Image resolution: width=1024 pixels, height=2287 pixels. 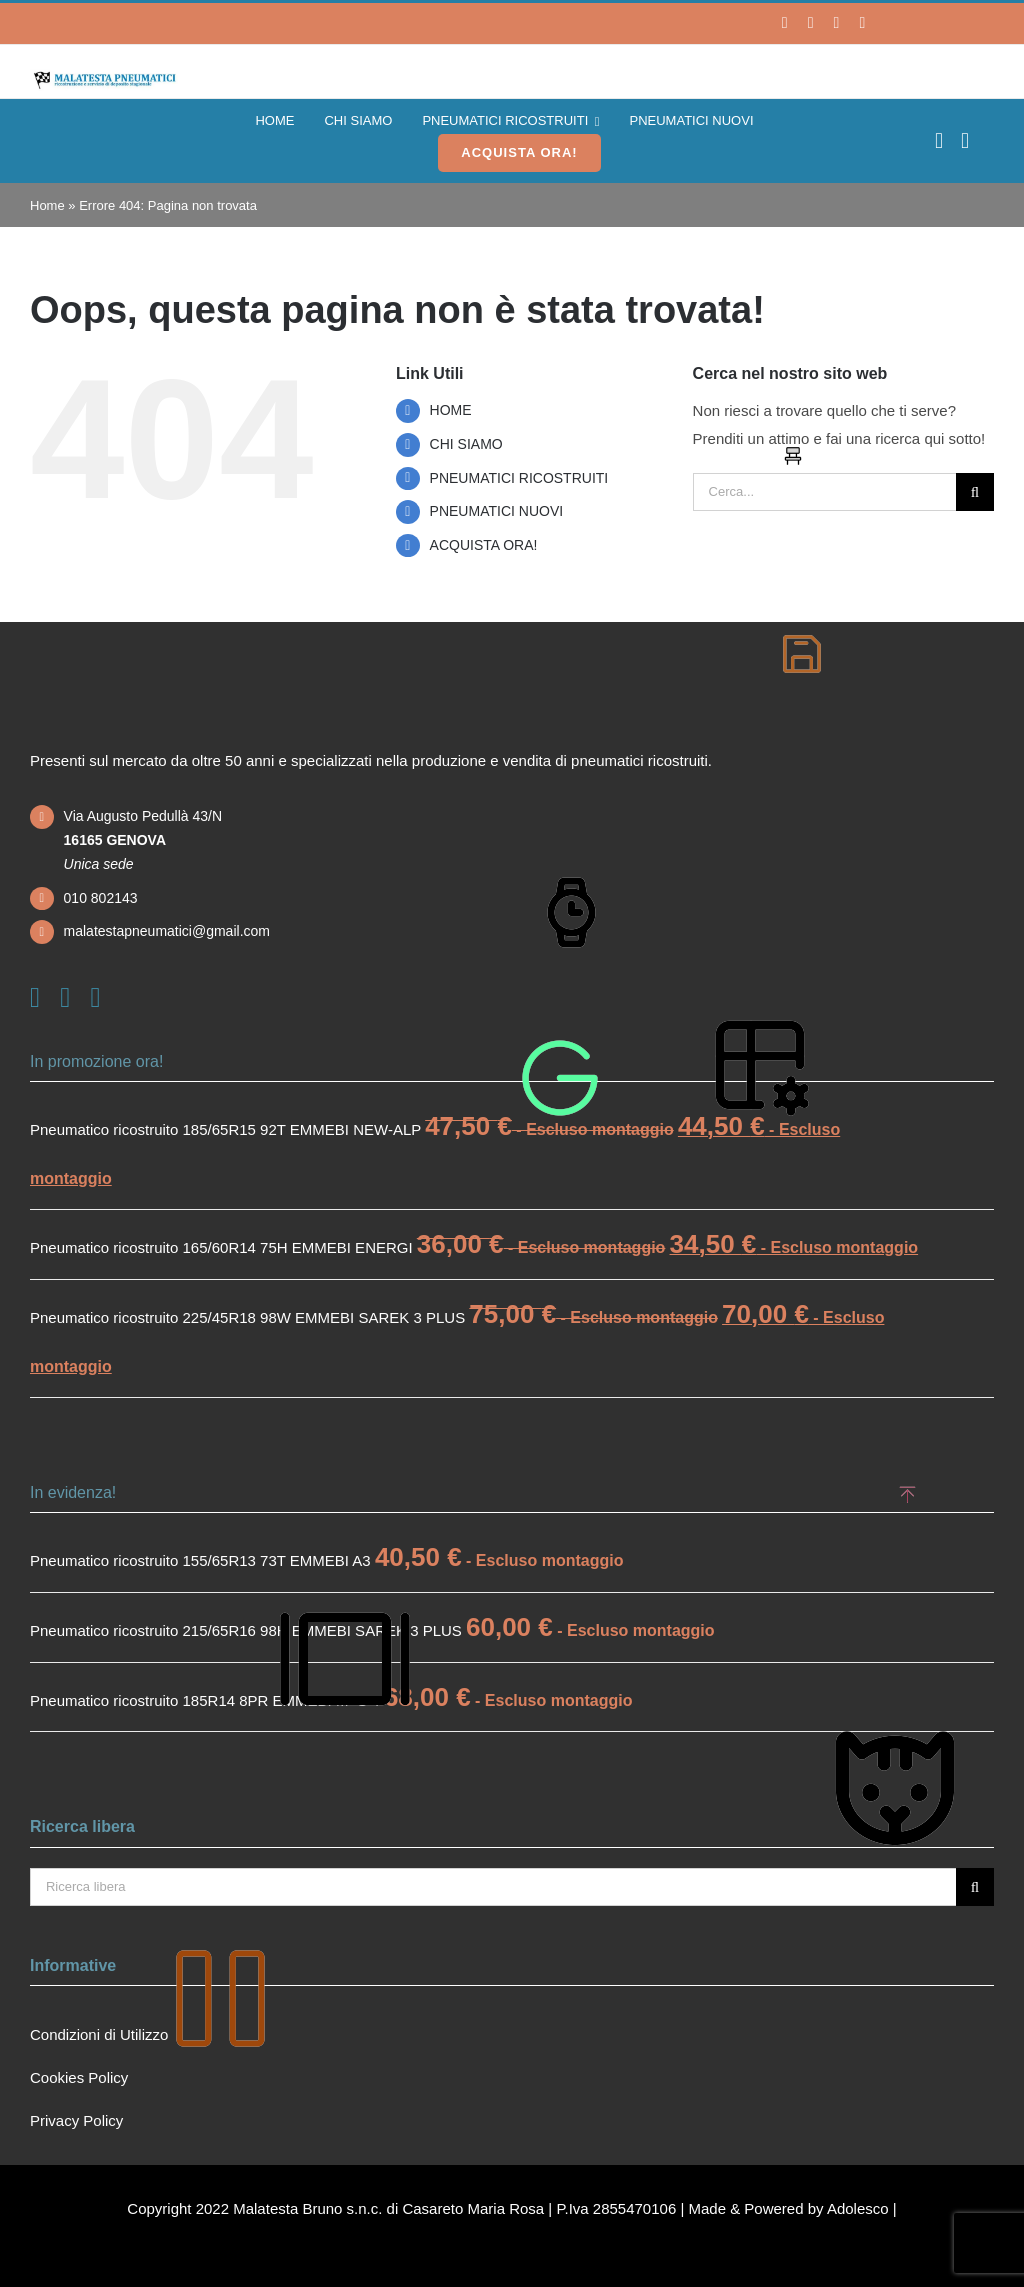 What do you see at coordinates (571, 912) in the screenshot?
I see `view smartwatch or wearable device settings` at bounding box center [571, 912].